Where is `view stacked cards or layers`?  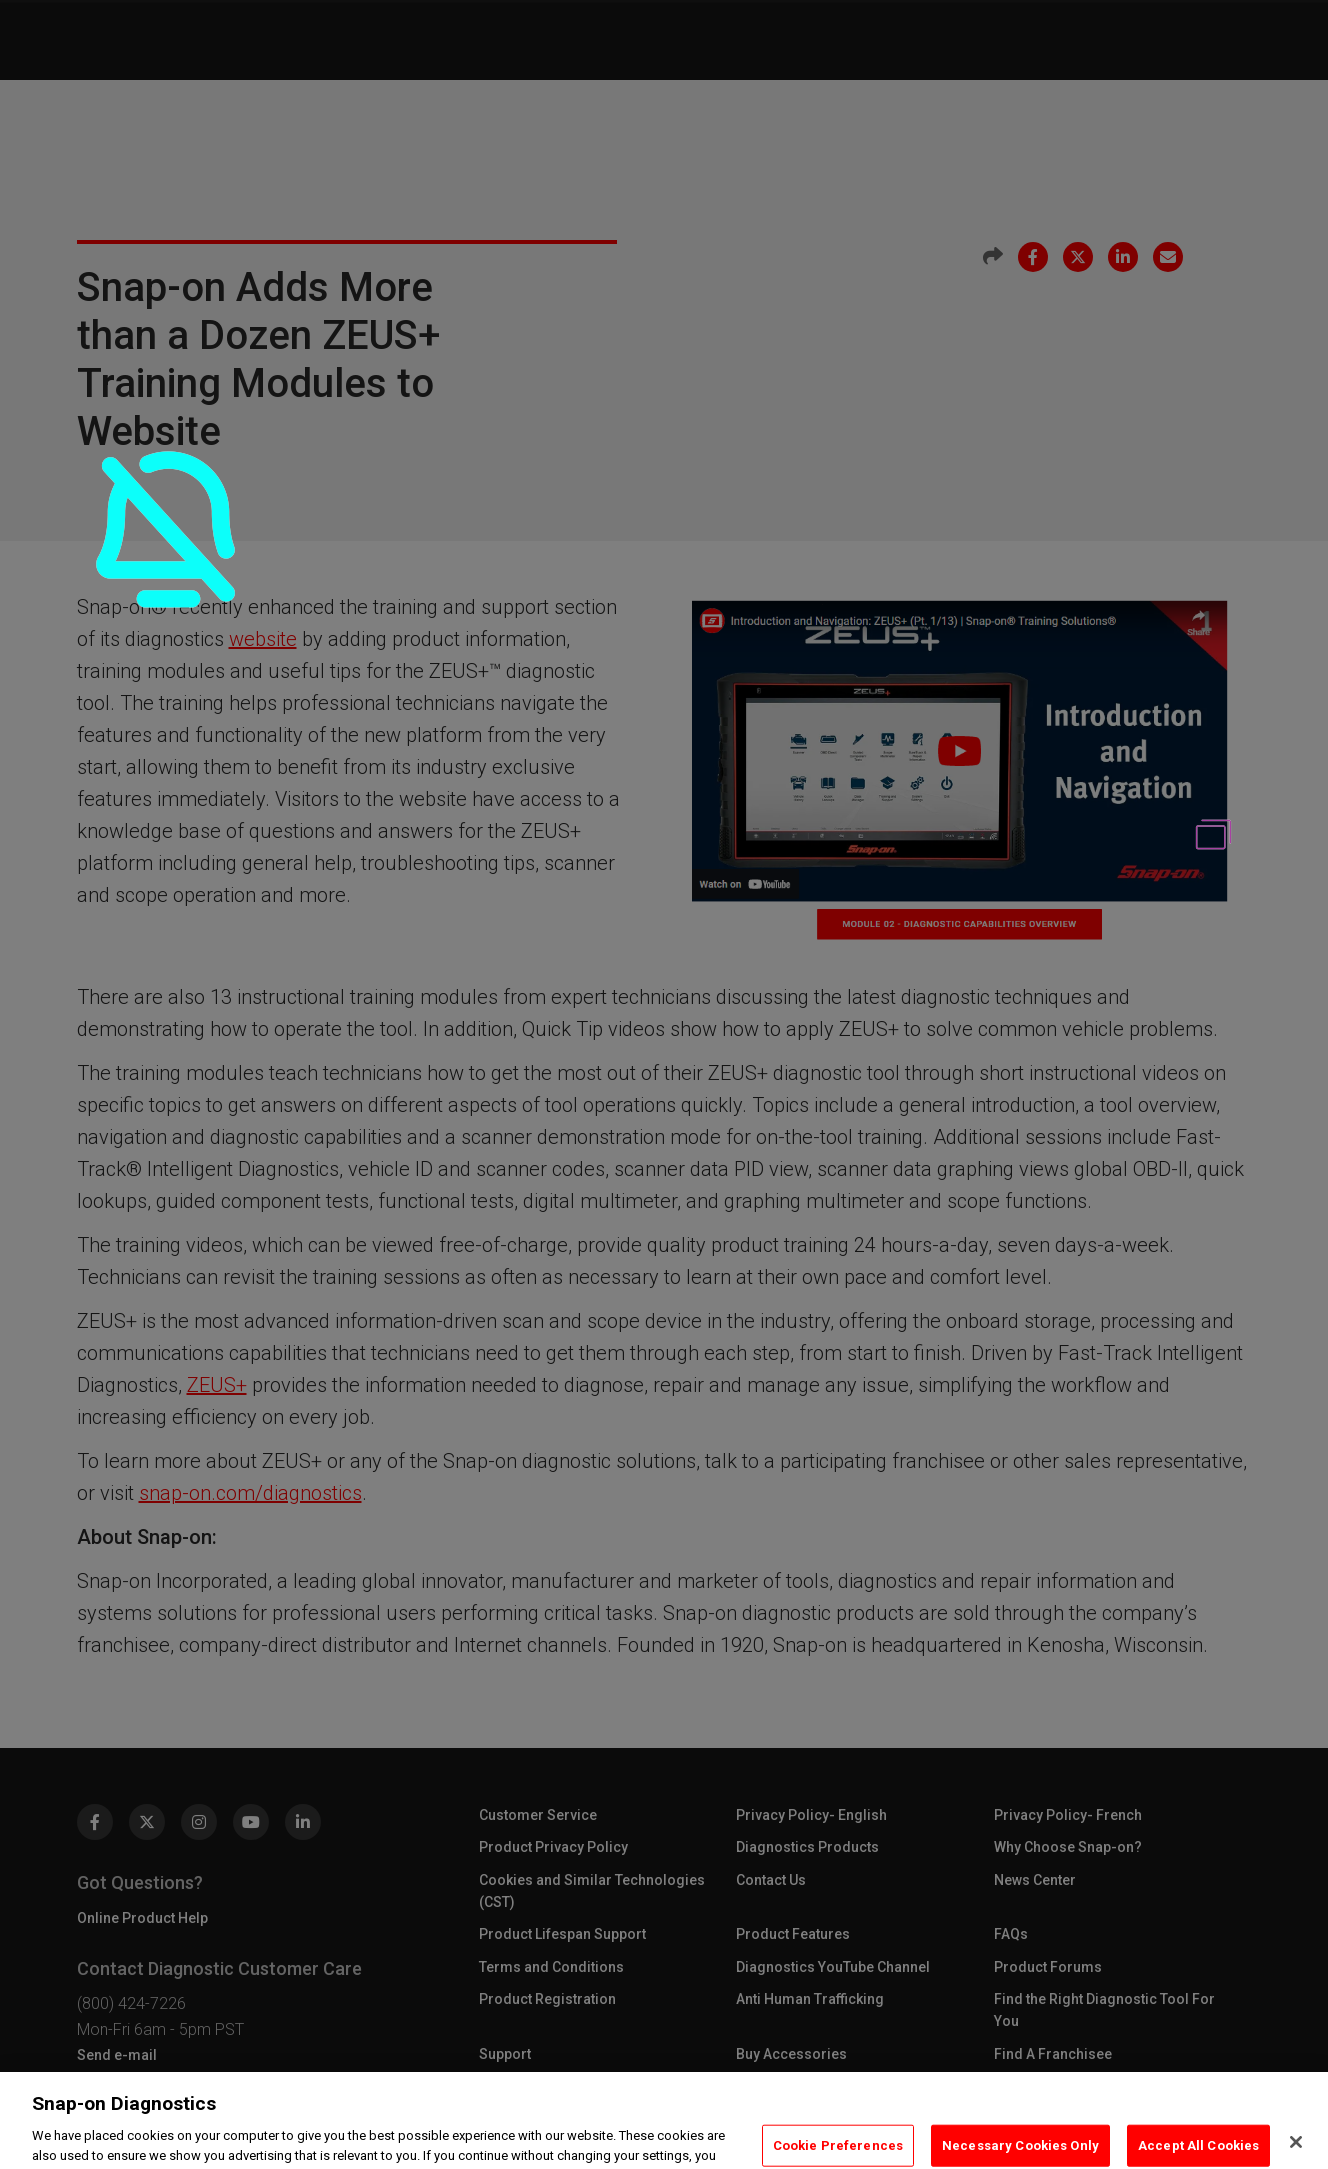 view stacked cards or layers is located at coordinates (1213, 834).